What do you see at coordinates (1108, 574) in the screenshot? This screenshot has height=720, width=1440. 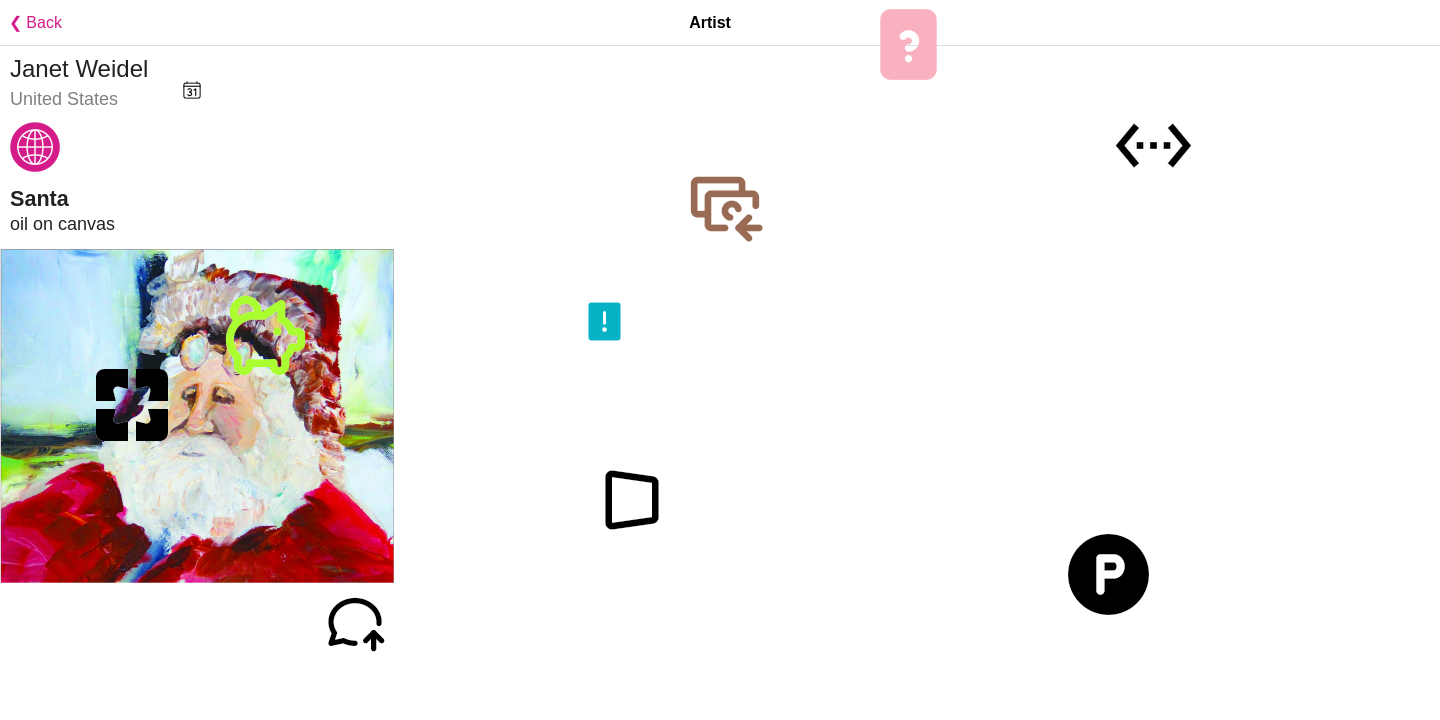 I see `find nearby parking locations` at bounding box center [1108, 574].